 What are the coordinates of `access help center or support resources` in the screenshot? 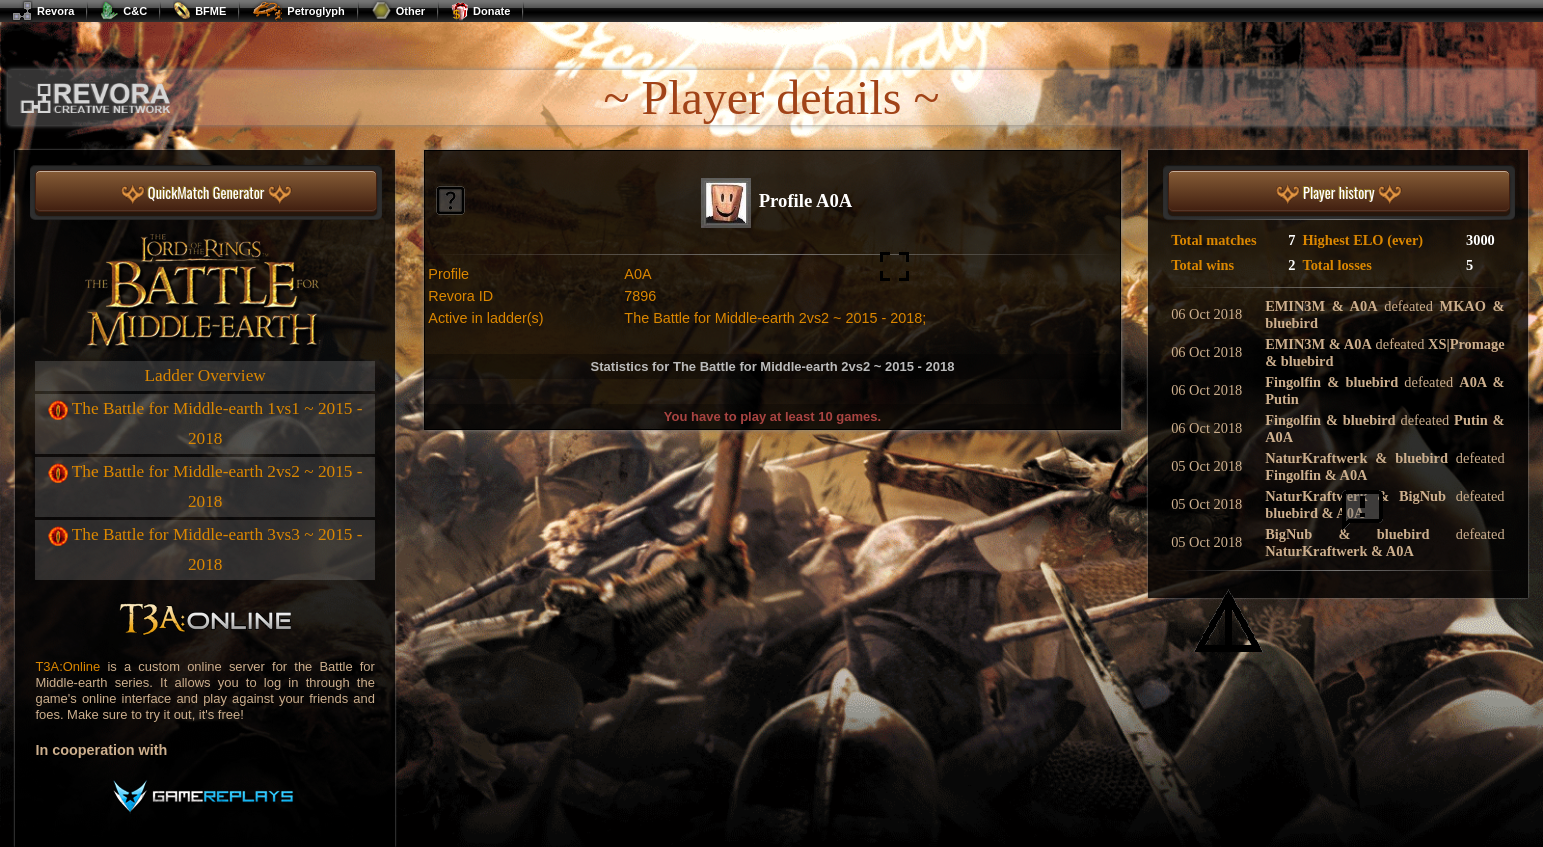 It's located at (450, 200).